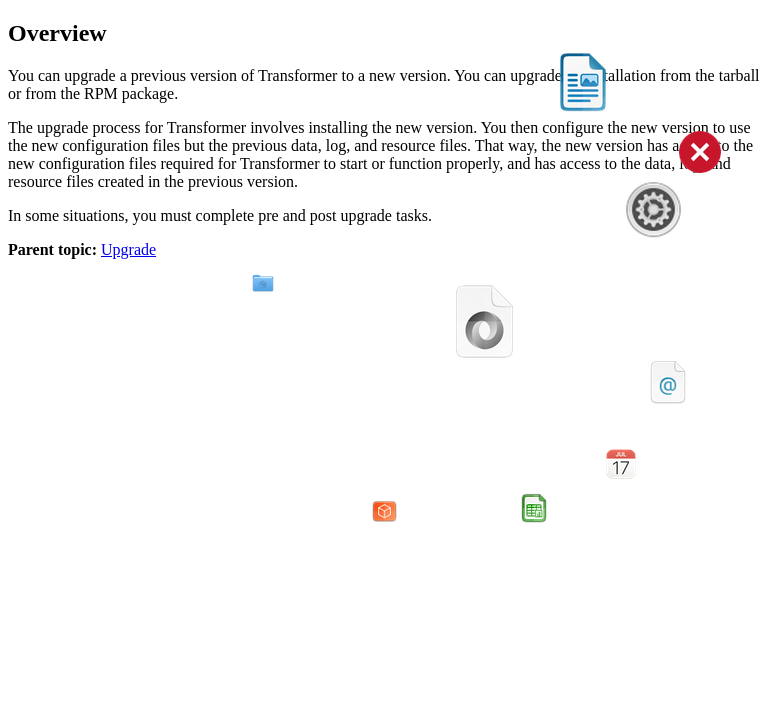  I want to click on open a libreoffice calc spreadsheet file, so click(534, 508).